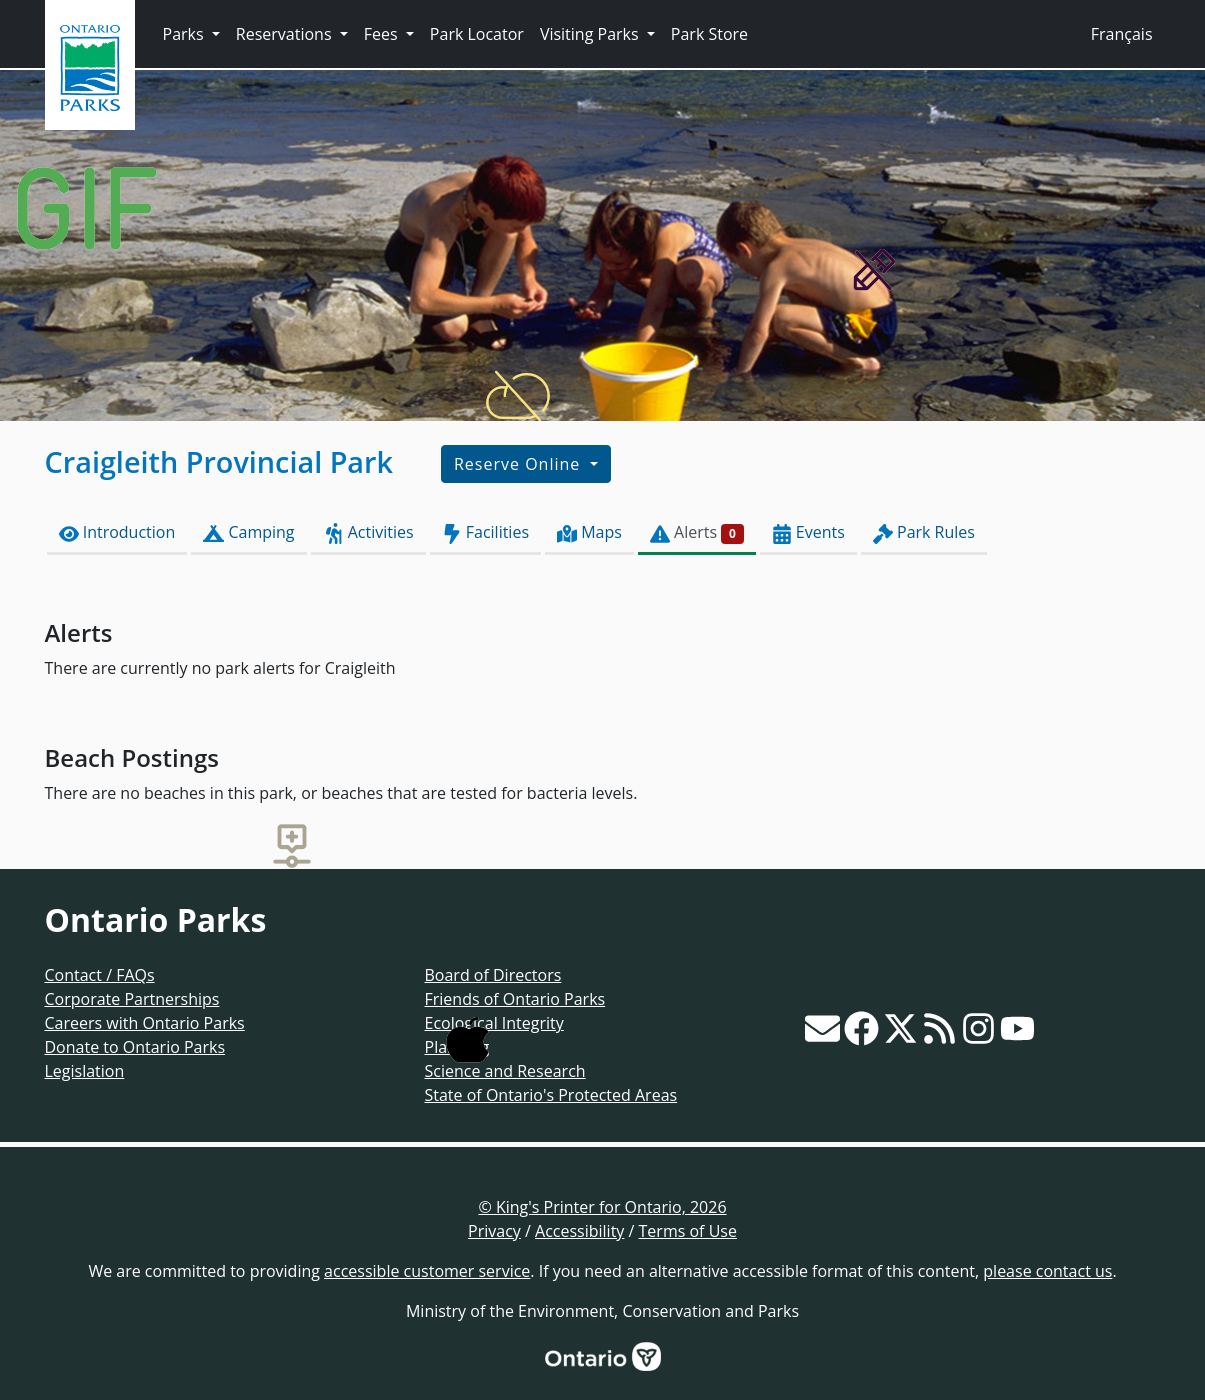 This screenshot has width=1205, height=1400. What do you see at coordinates (84, 208) in the screenshot?
I see `insert a GIF into your message` at bounding box center [84, 208].